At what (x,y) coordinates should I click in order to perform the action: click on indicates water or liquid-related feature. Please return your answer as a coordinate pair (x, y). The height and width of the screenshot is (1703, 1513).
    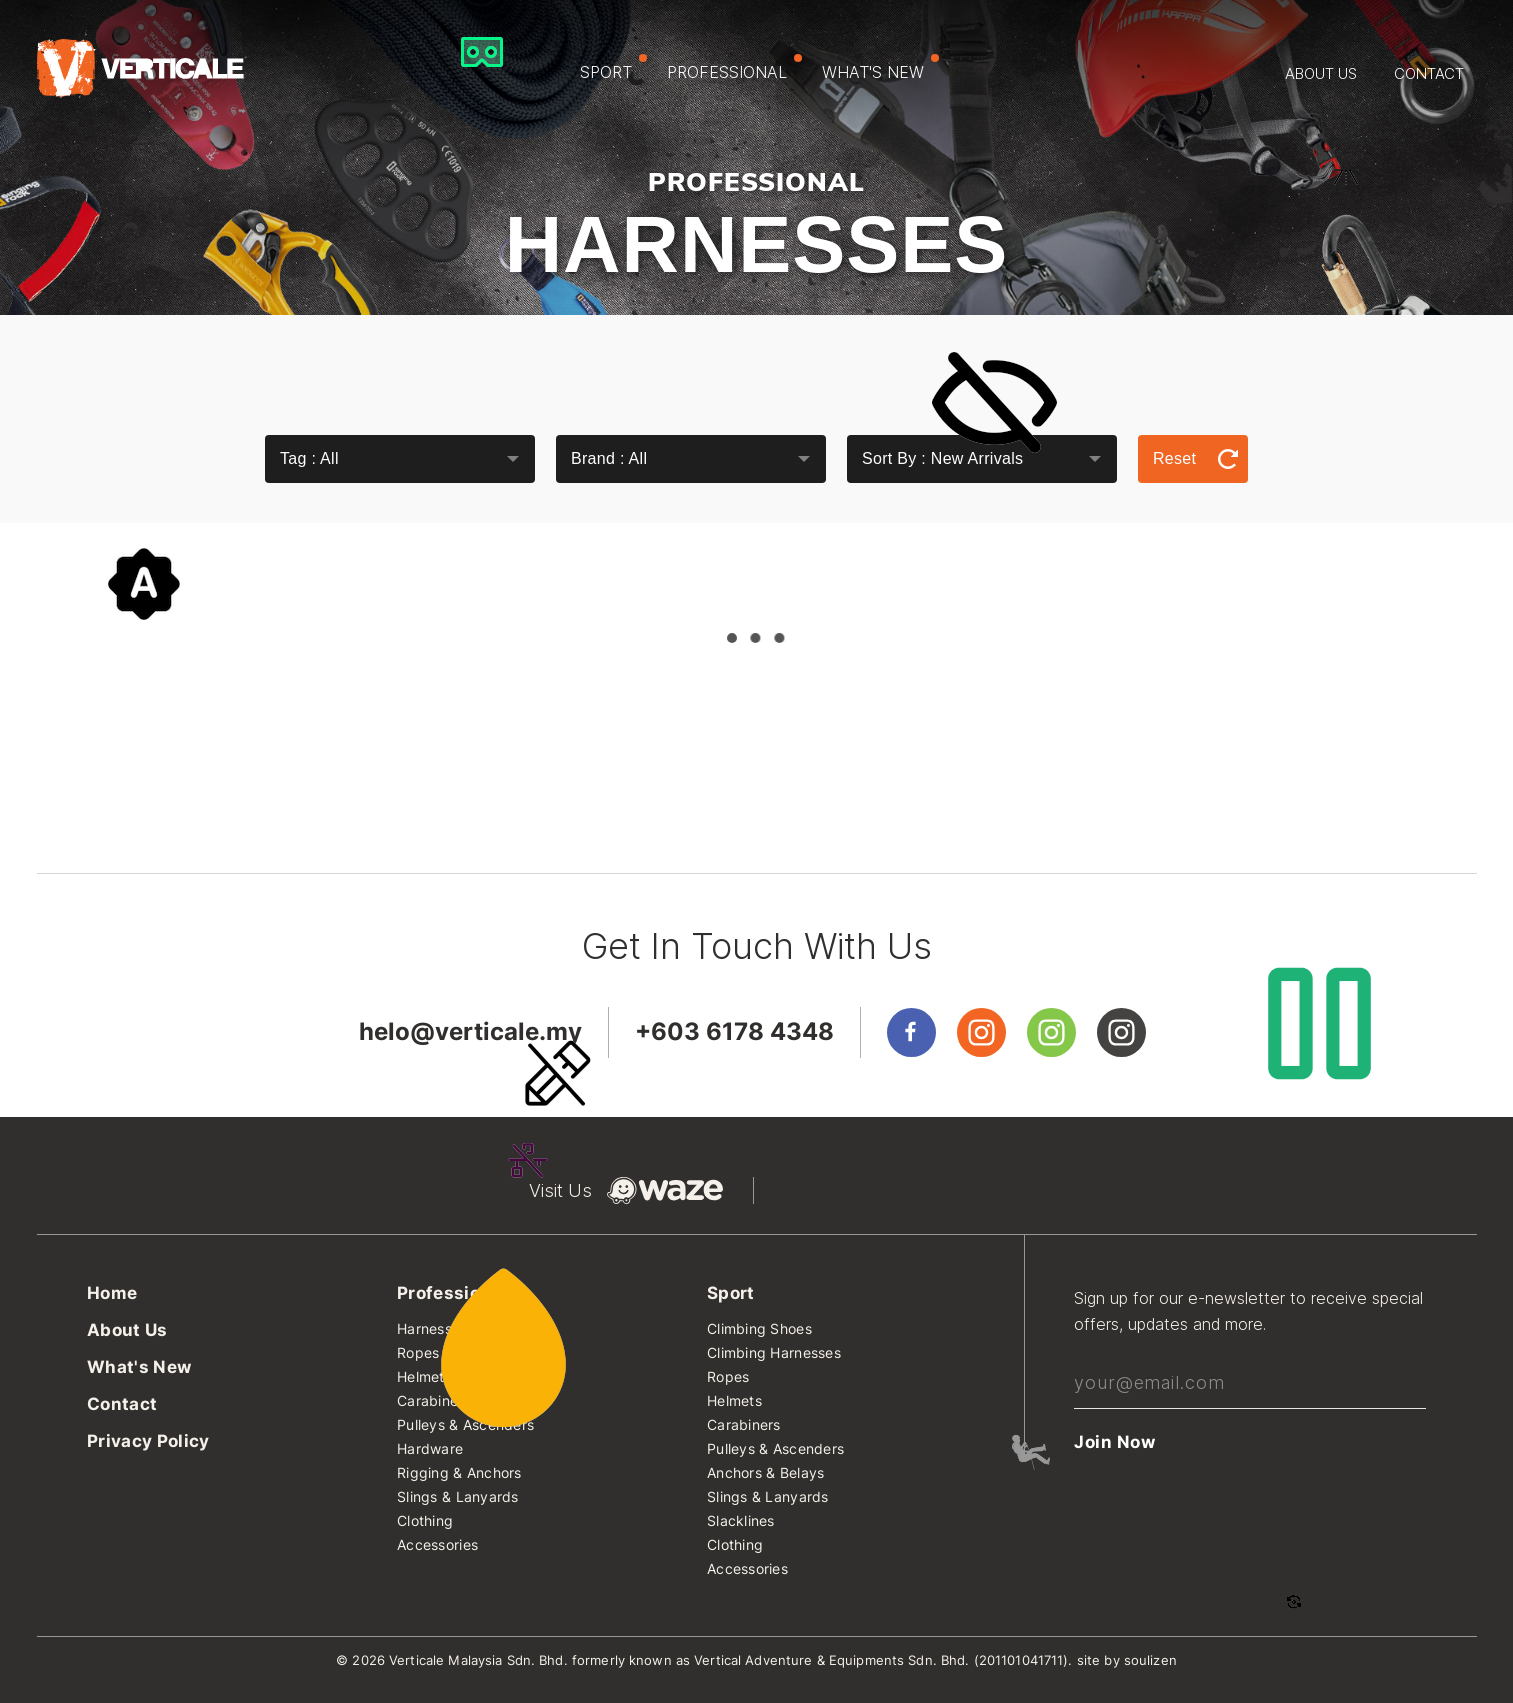
    Looking at the image, I should click on (503, 1353).